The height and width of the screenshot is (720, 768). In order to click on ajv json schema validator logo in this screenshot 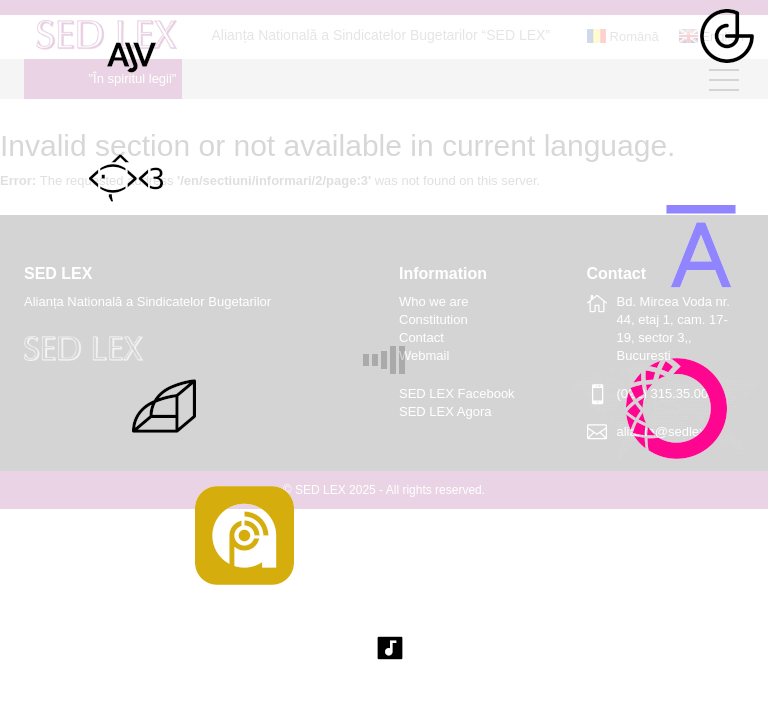, I will do `click(131, 57)`.